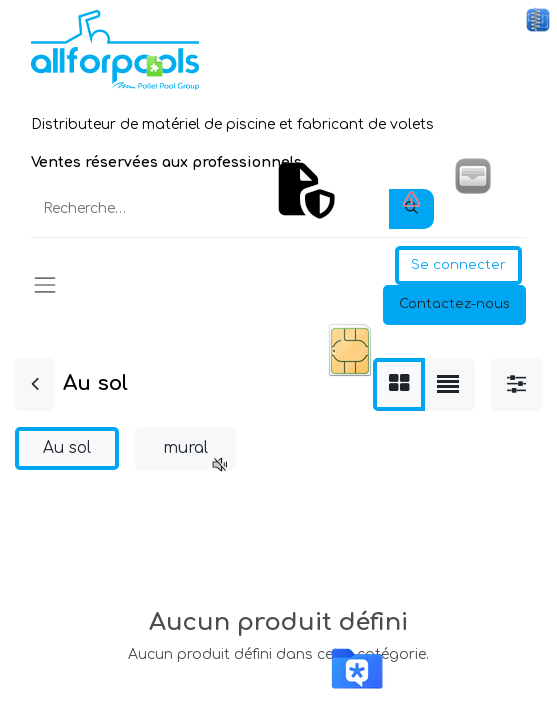 Image resolution: width=557 pixels, height=720 pixels. I want to click on view important information or notice, so click(411, 199).